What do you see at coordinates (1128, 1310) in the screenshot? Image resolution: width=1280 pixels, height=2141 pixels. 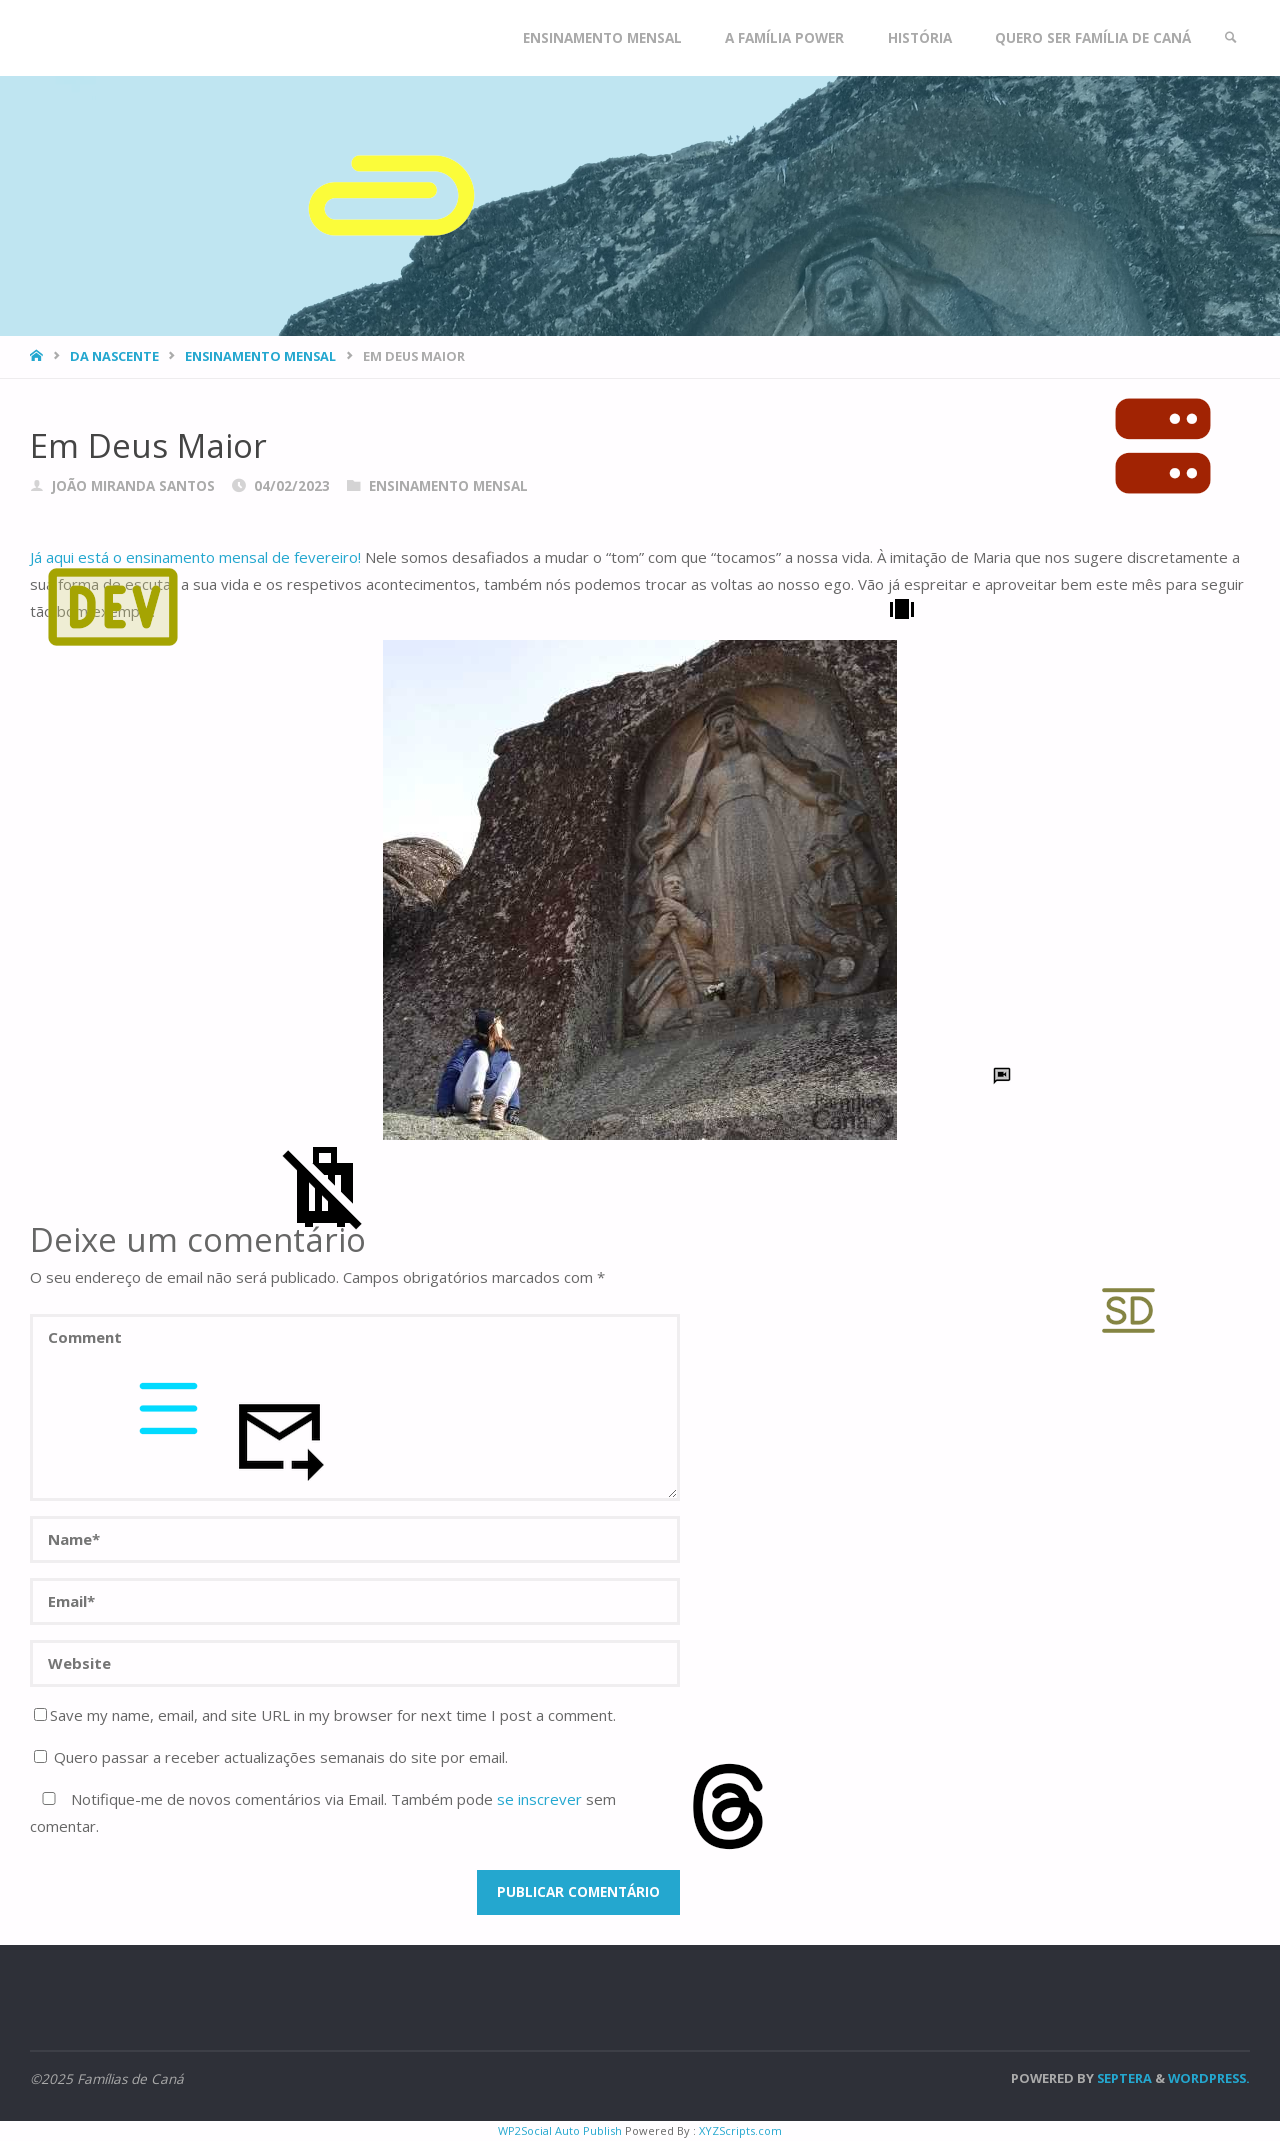 I see `indicates standard definition video quality` at bounding box center [1128, 1310].